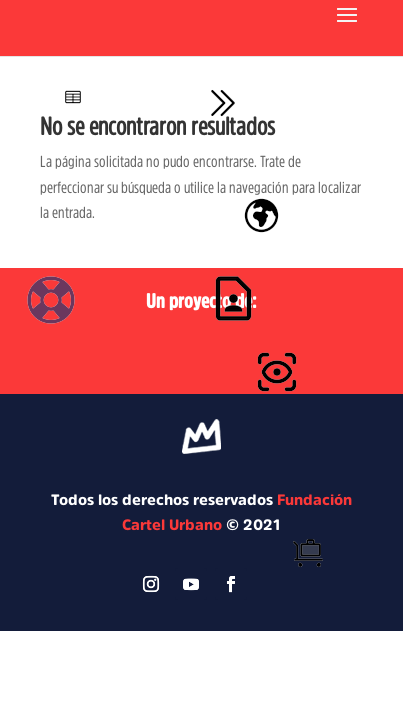 This screenshot has height=720, width=403. I want to click on view data in table format, so click(73, 97).